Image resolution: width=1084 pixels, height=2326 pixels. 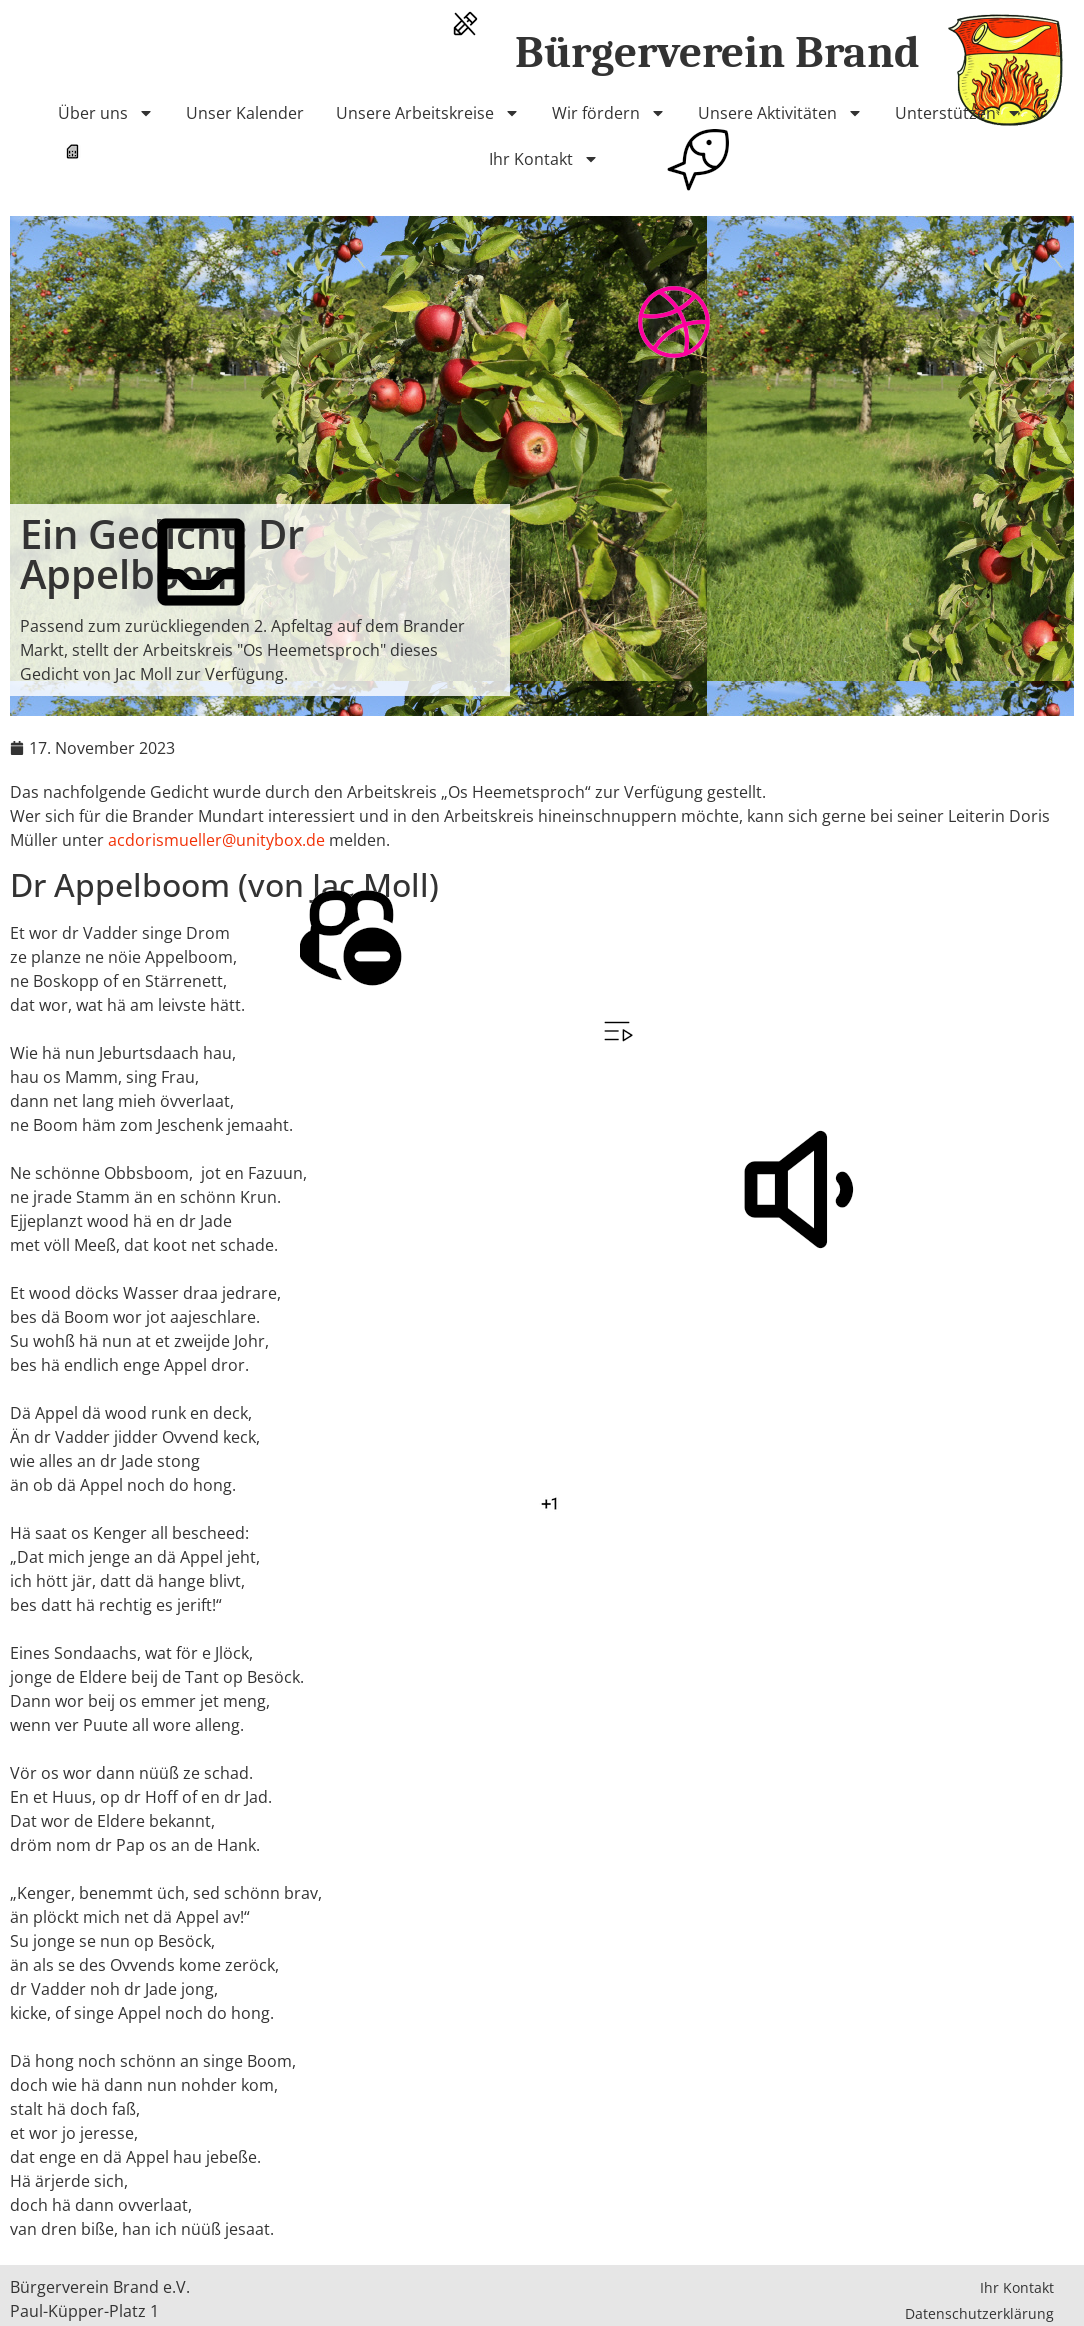 What do you see at coordinates (701, 156) in the screenshot?
I see `browse seafood or fish-related content` at bounding box center [701, 156].